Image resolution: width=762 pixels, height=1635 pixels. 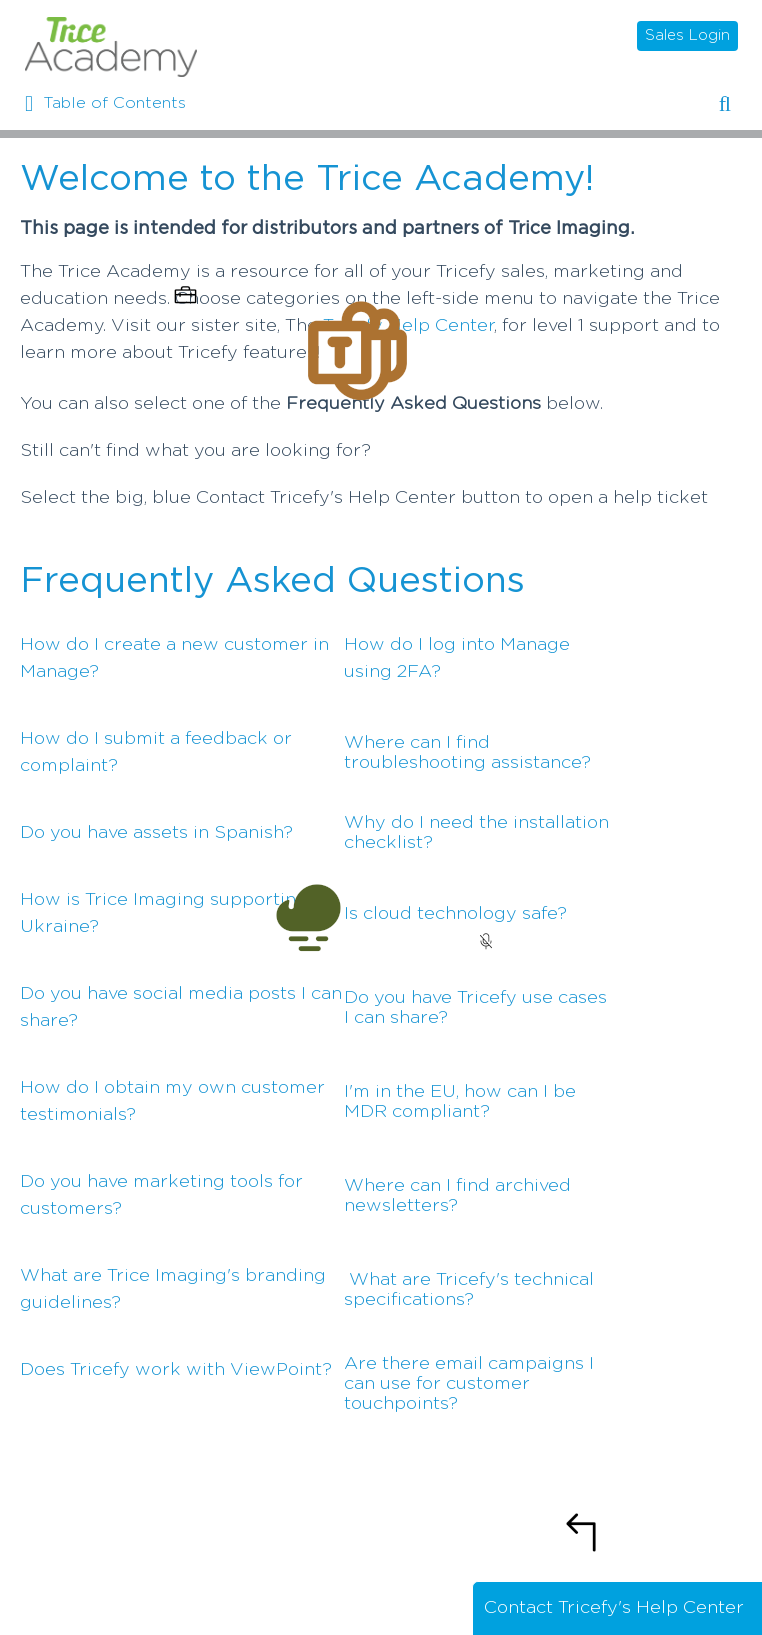 I want to click on indicates foggy weather conditions, so click(x=308, y=916).